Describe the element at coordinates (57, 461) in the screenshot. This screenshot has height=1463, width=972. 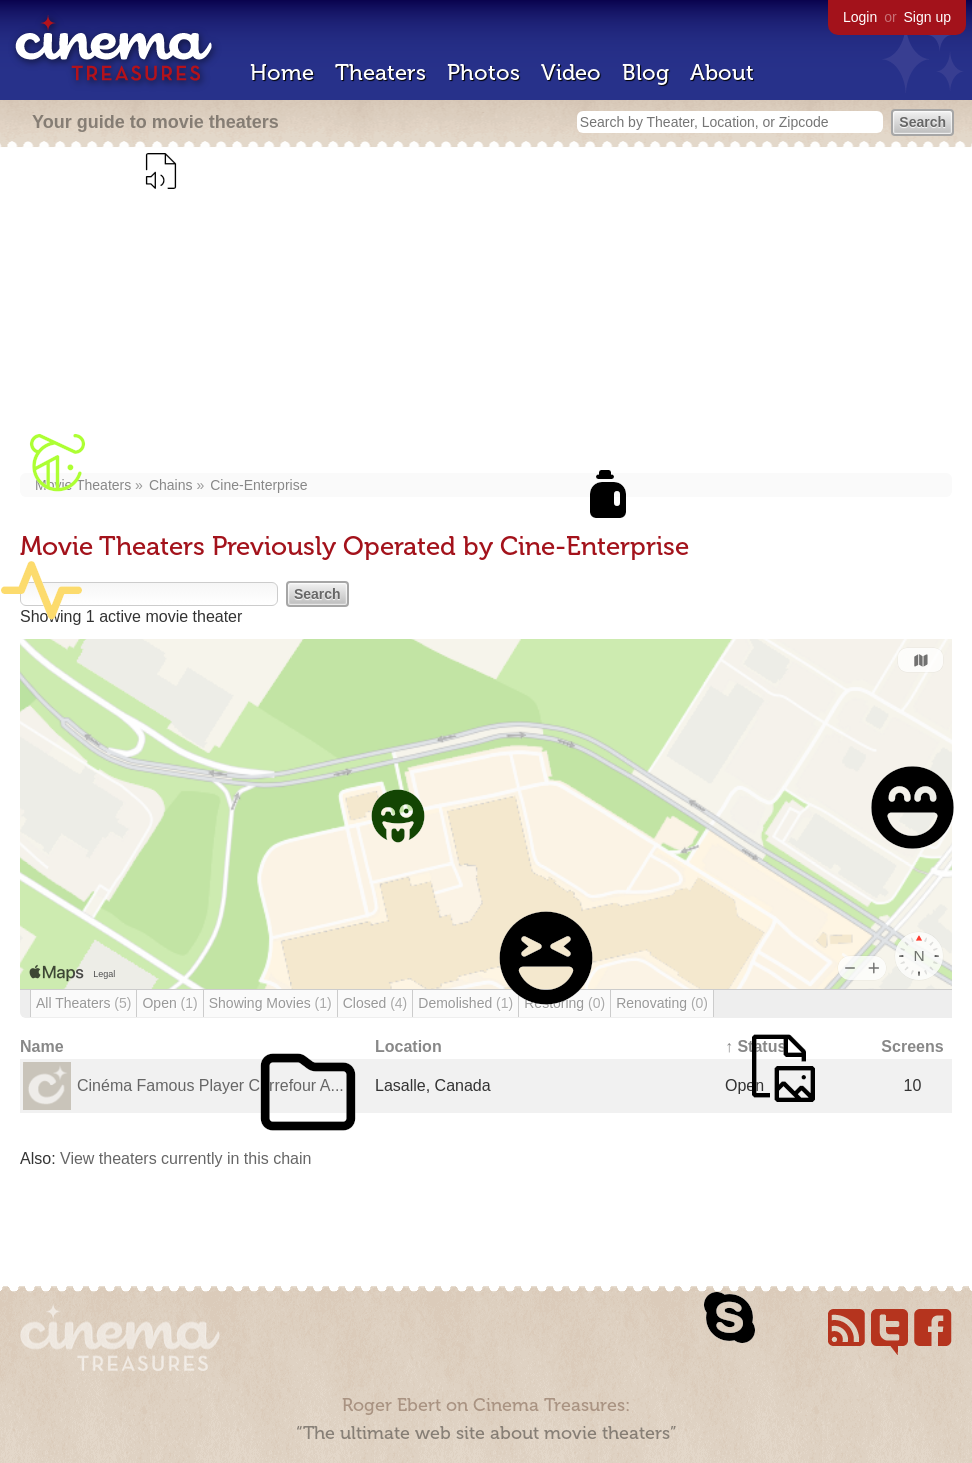
I see `open the New York Times app` at that location.